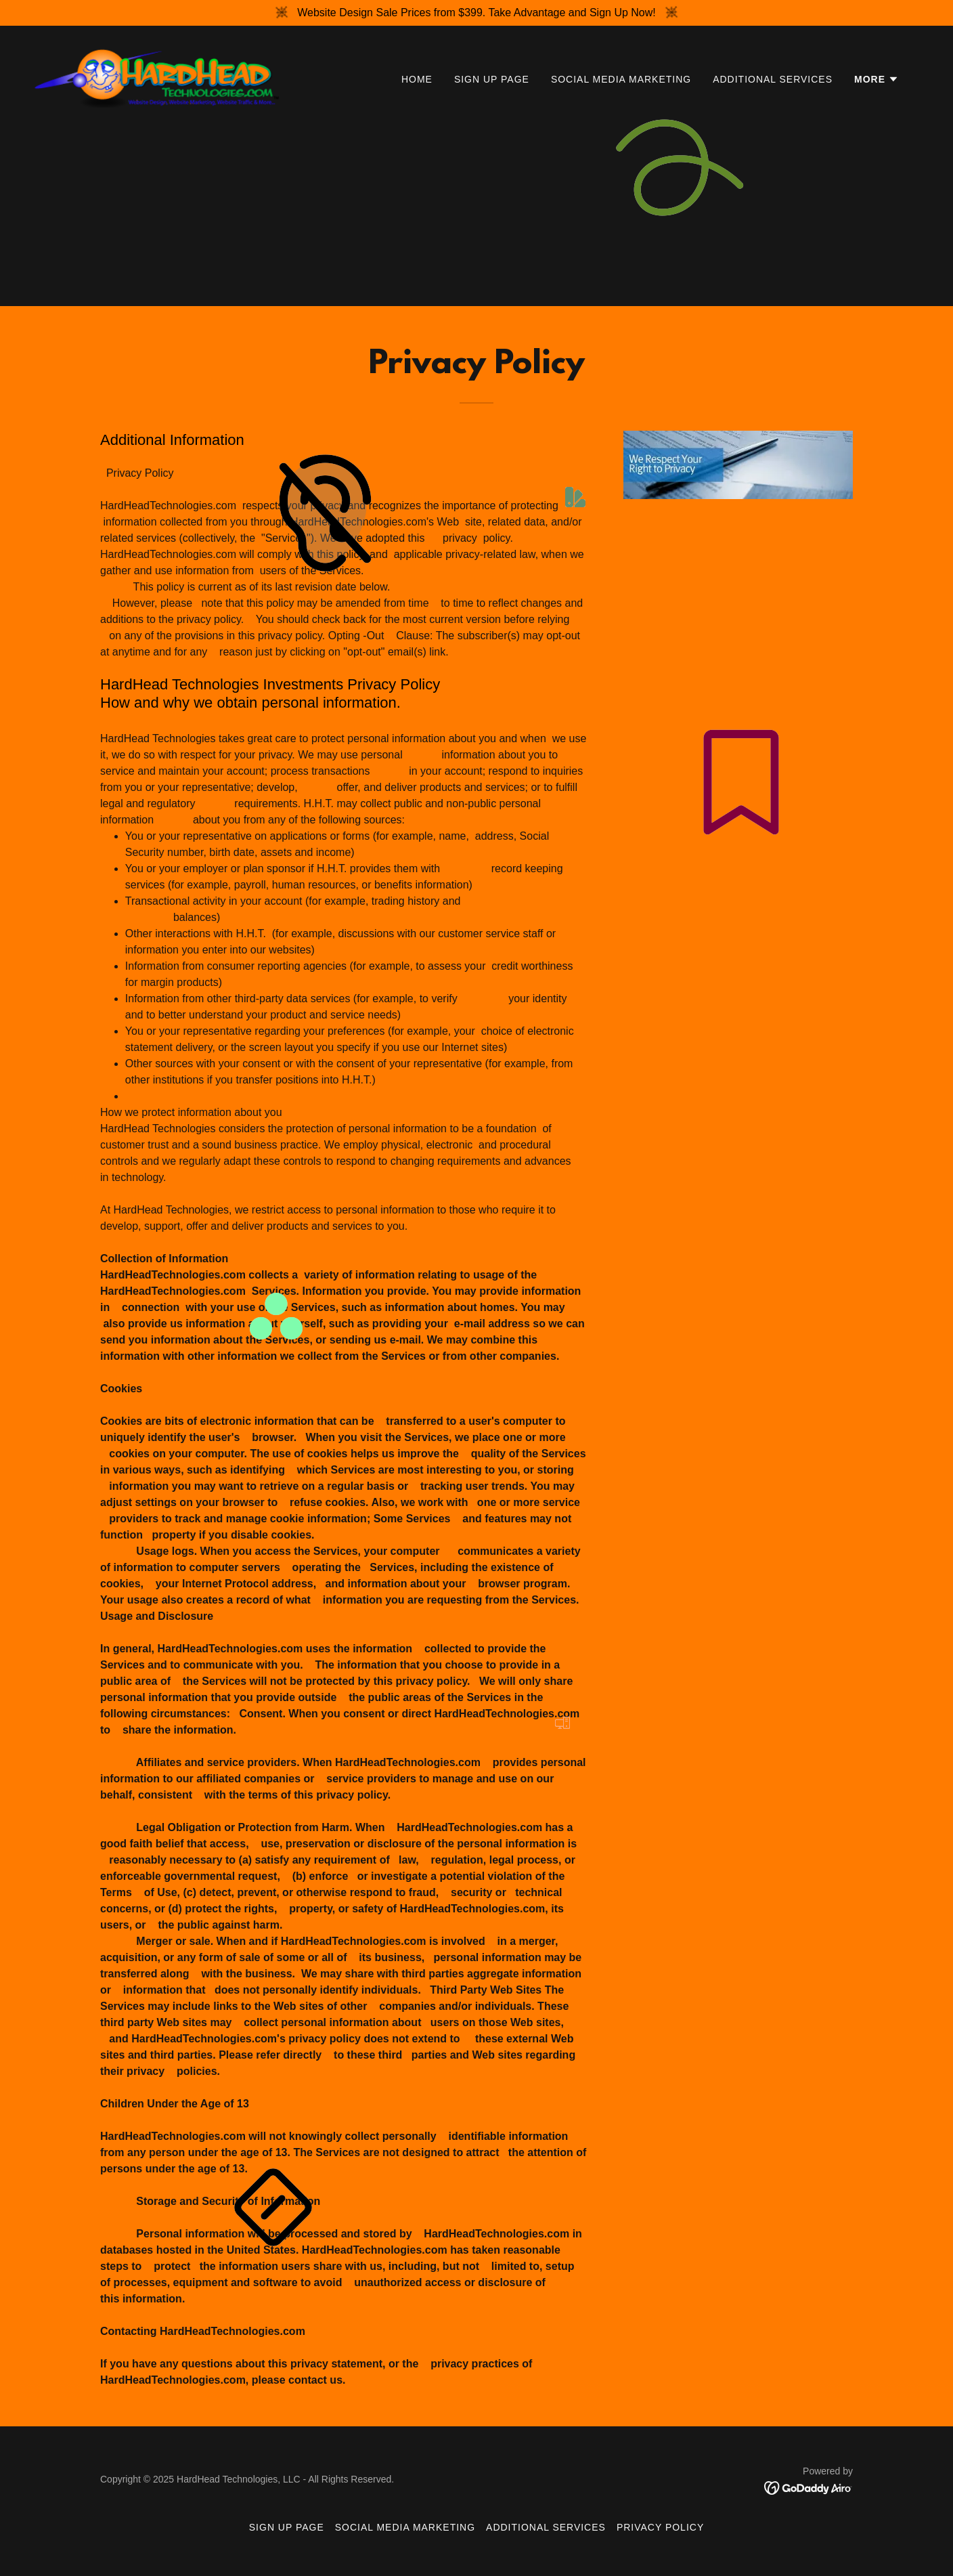  I want to click on mute audio or disable sound, so click(325, 513).